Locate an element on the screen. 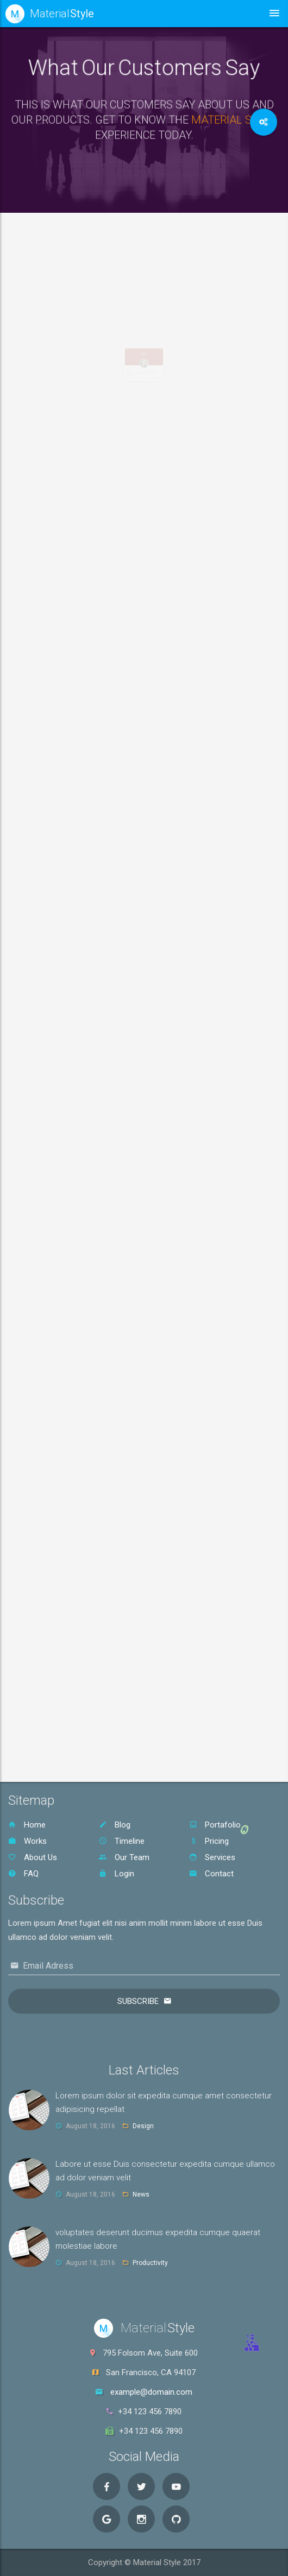 The width and height of the screenshot is (288, 2576). access a portal or gateway feature is located at coordinates (245, 1830).